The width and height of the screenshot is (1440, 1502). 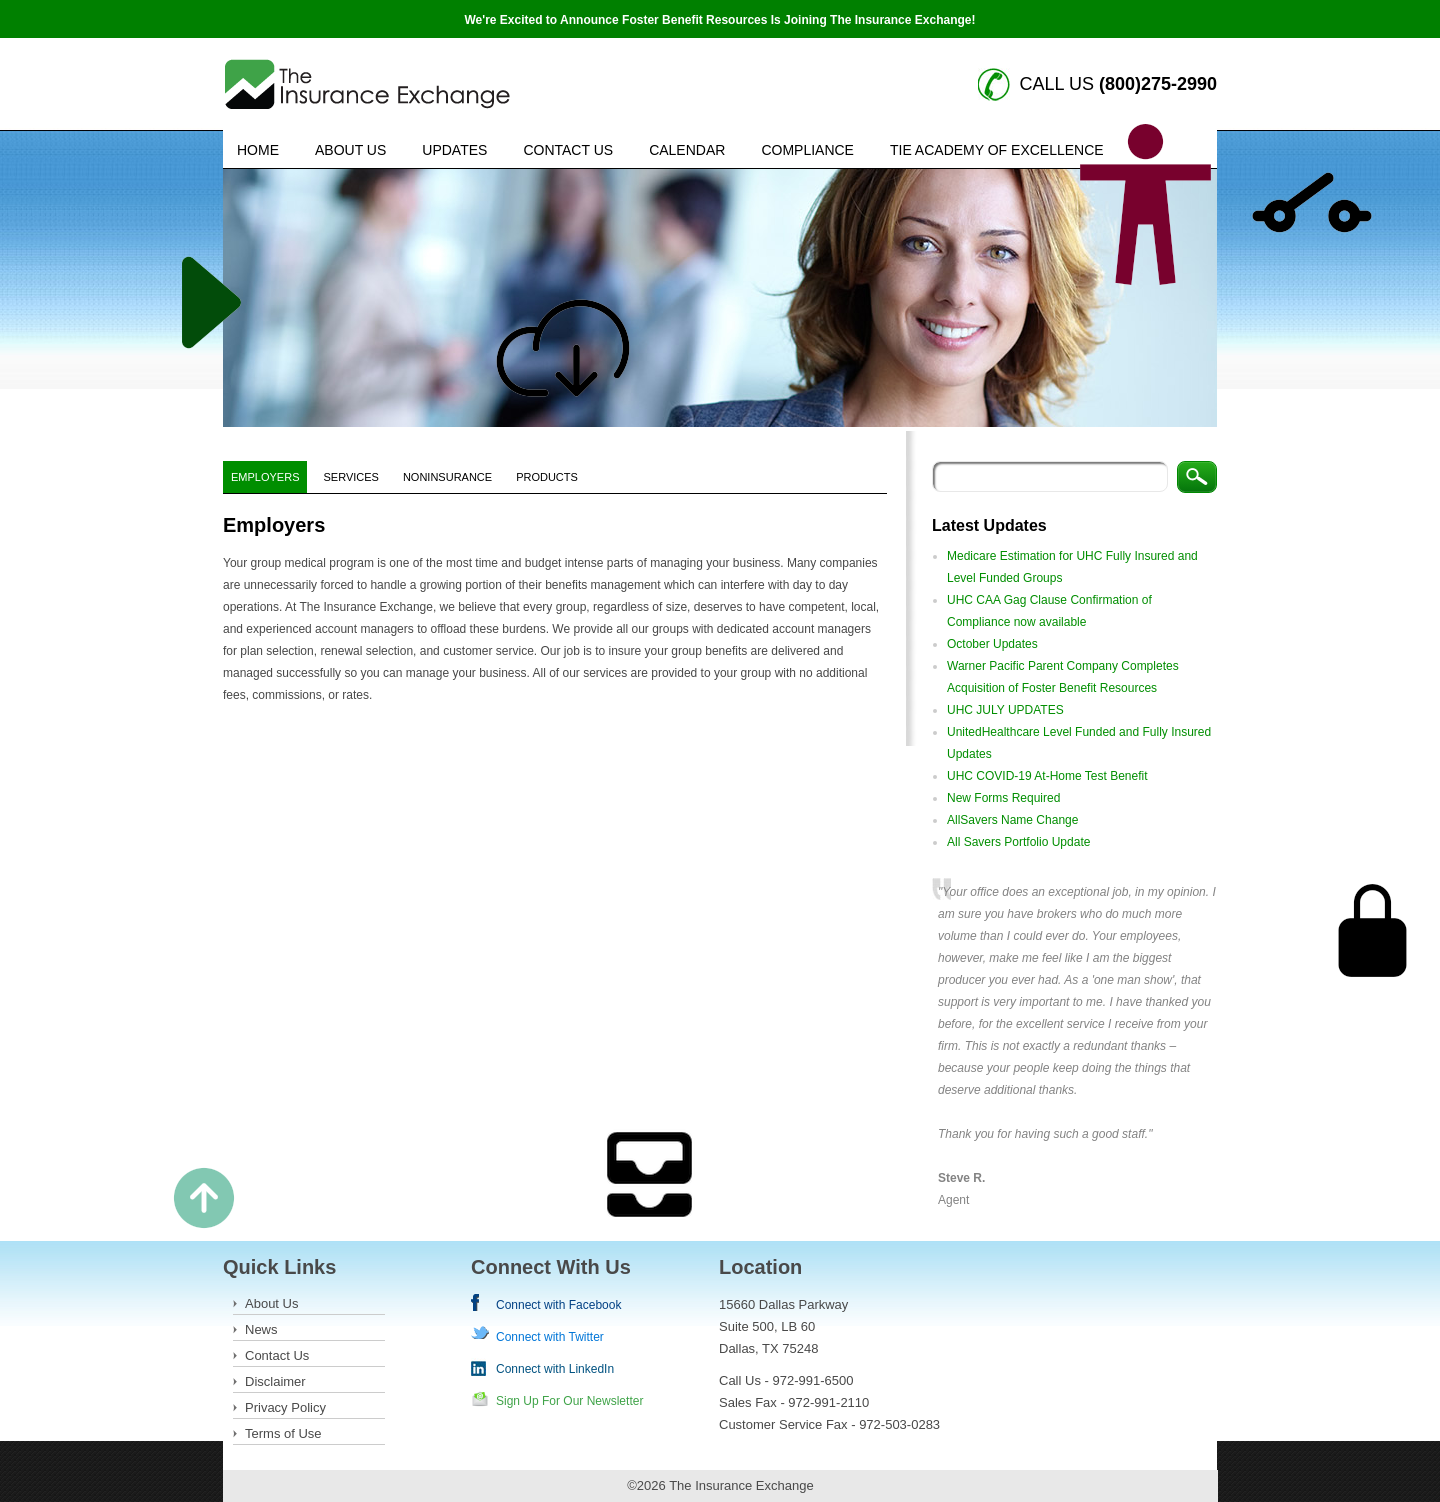 What do you see at coordinates (1312, 216) in the screenshot?
I see `indicates circuit is disconnected or open` at bounding box center [1312, 216].